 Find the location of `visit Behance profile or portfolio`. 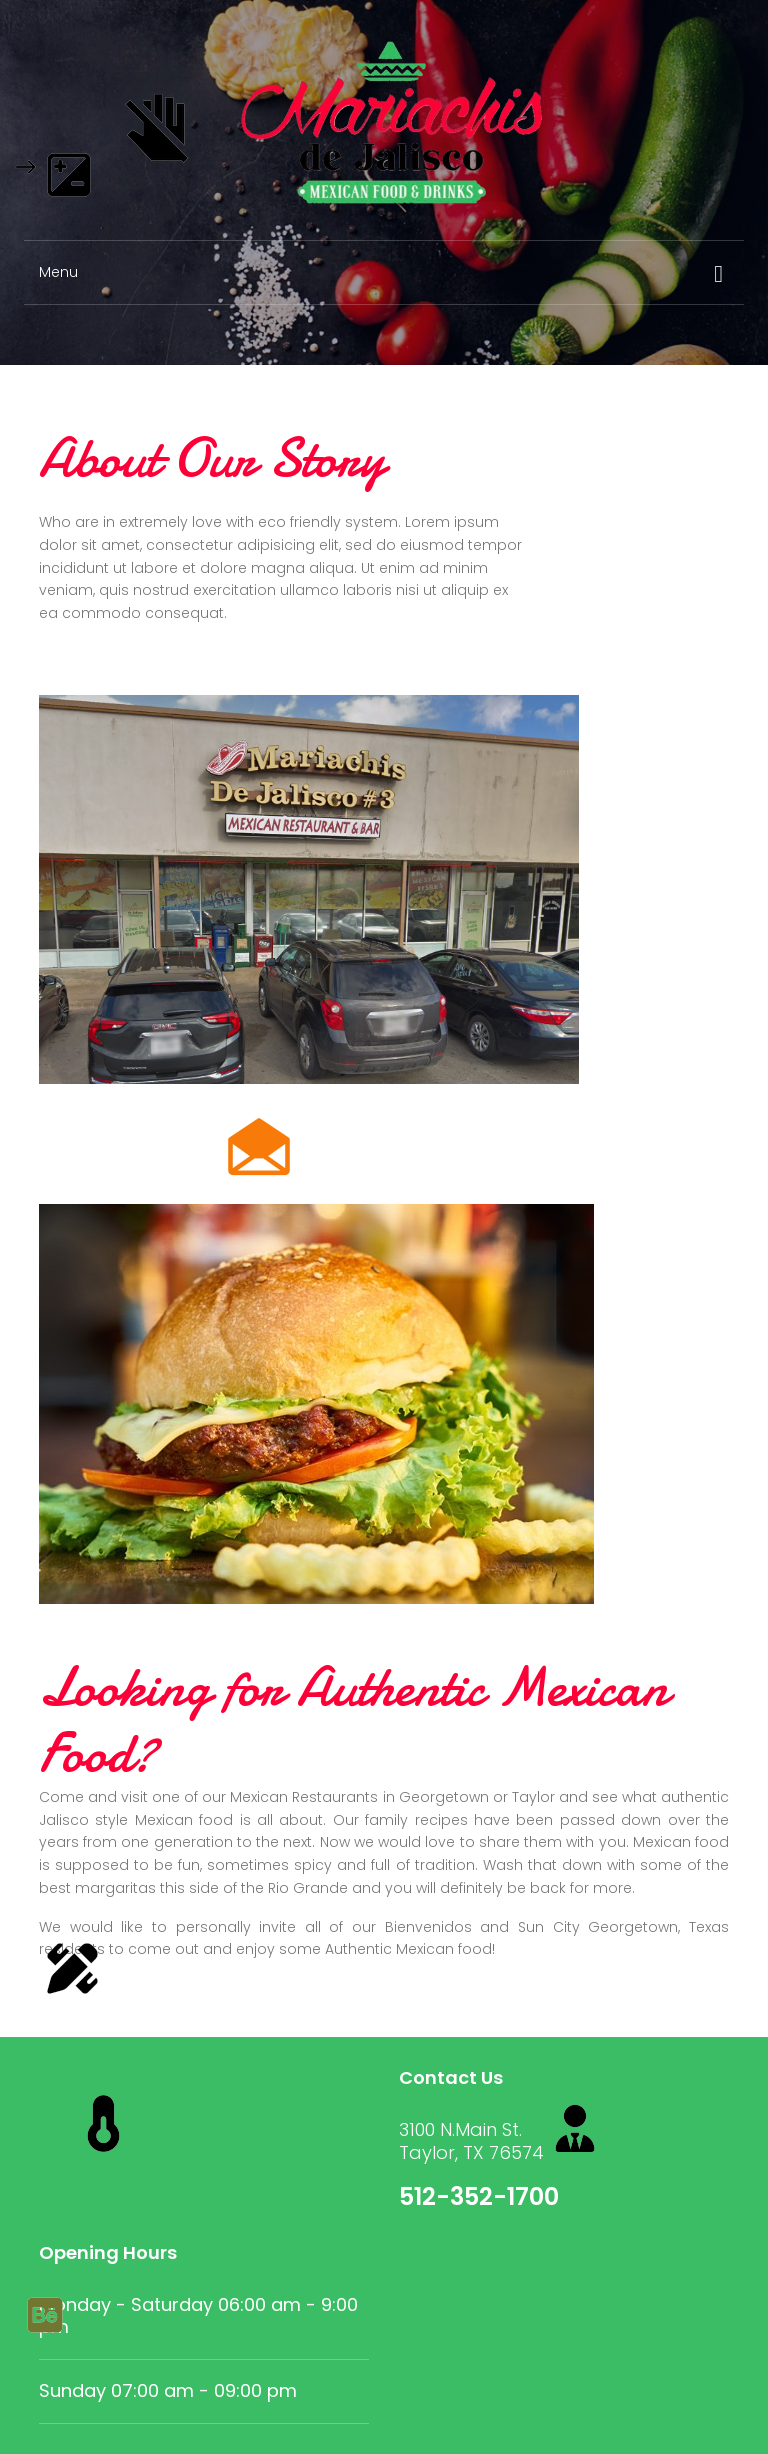

visit Behance profile or portfolio is located at coordinates (45, 2315).